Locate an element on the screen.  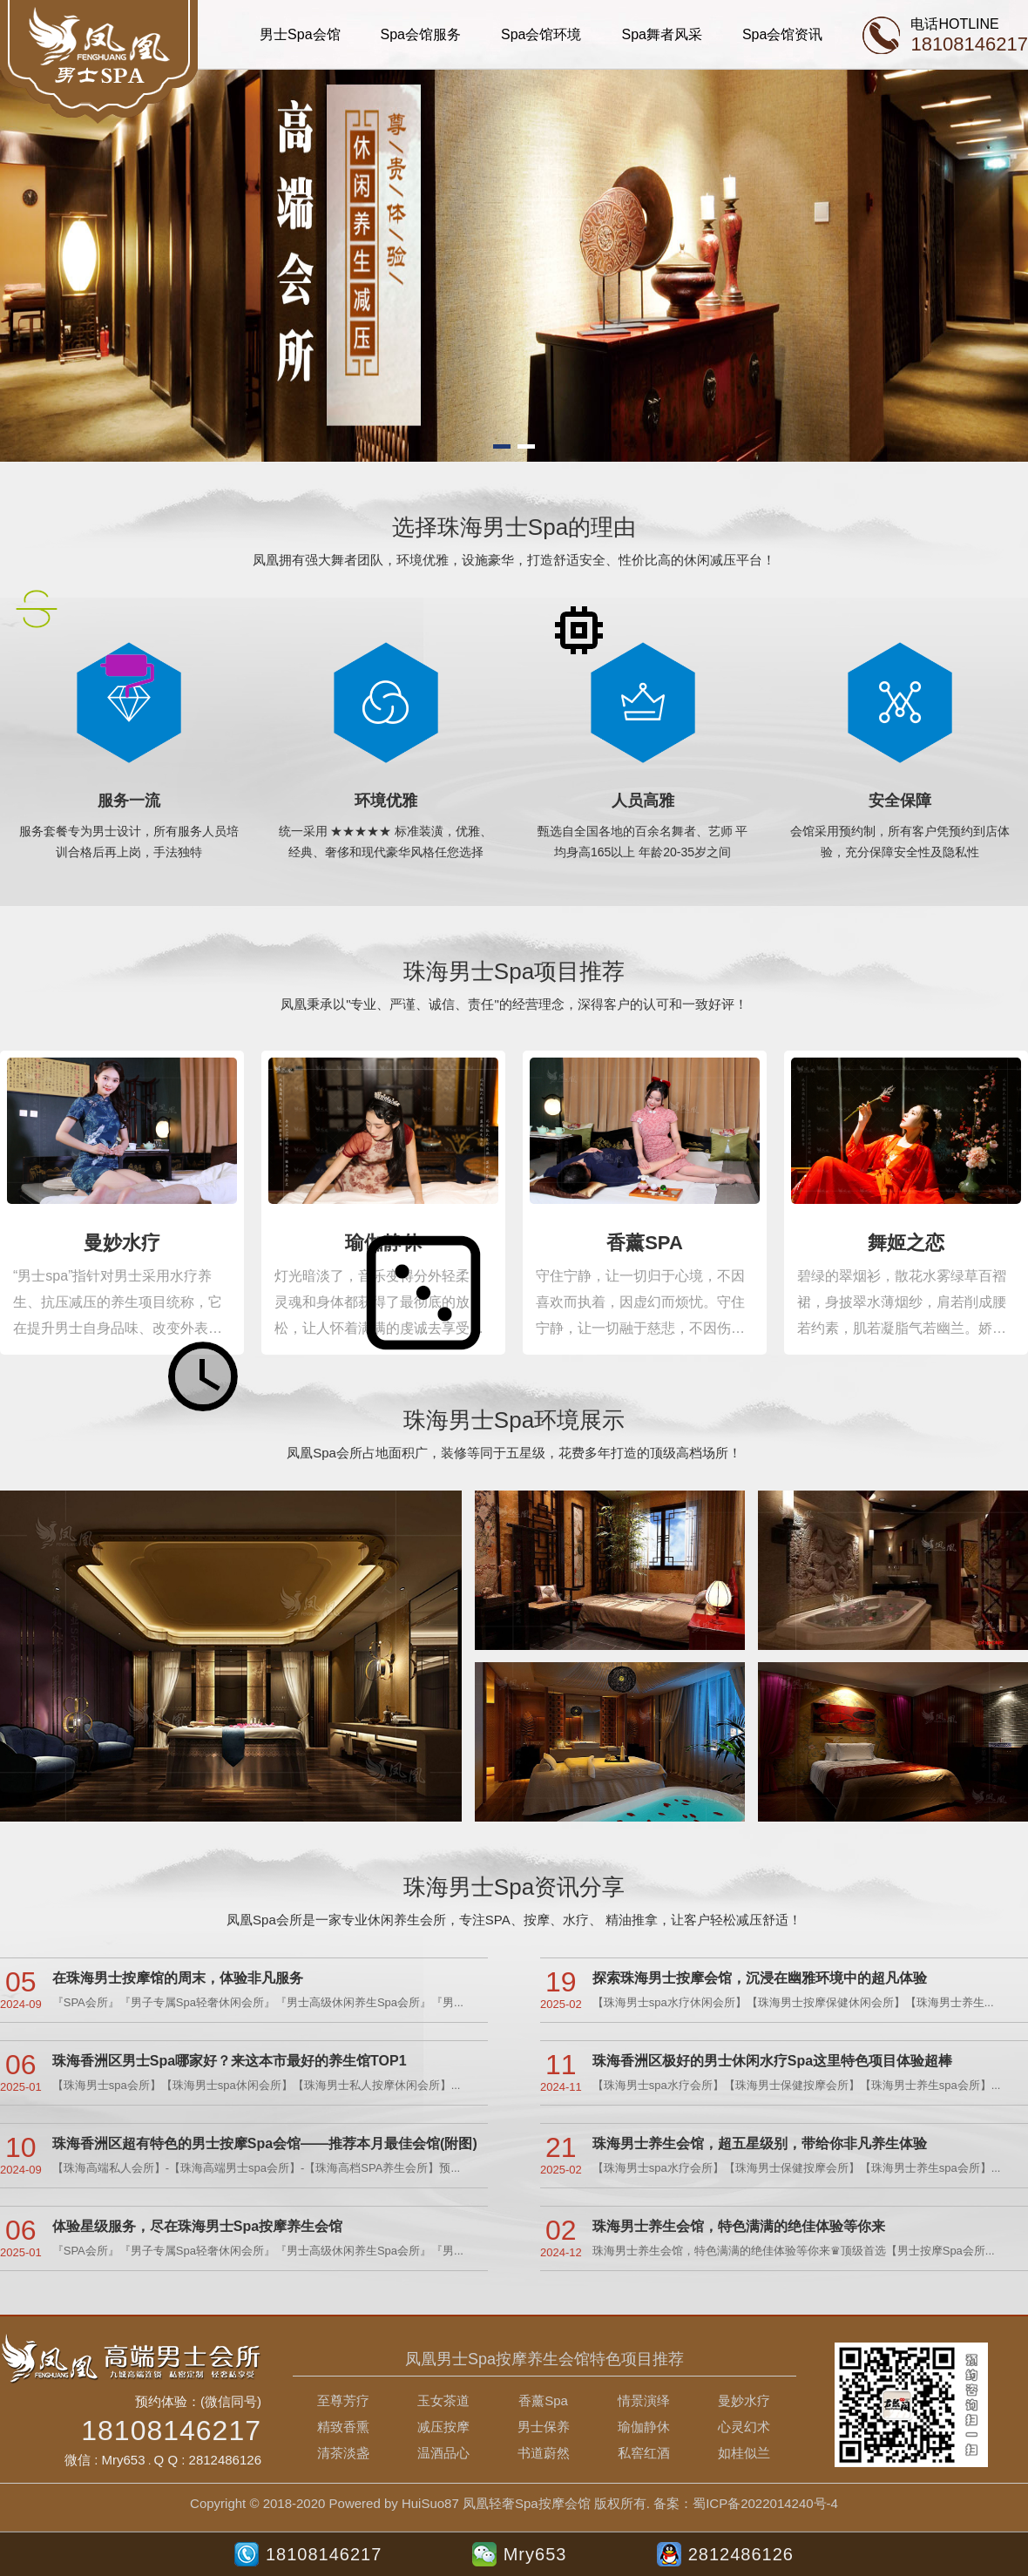
view time or clock settings is located at coordinates (203, 1376).